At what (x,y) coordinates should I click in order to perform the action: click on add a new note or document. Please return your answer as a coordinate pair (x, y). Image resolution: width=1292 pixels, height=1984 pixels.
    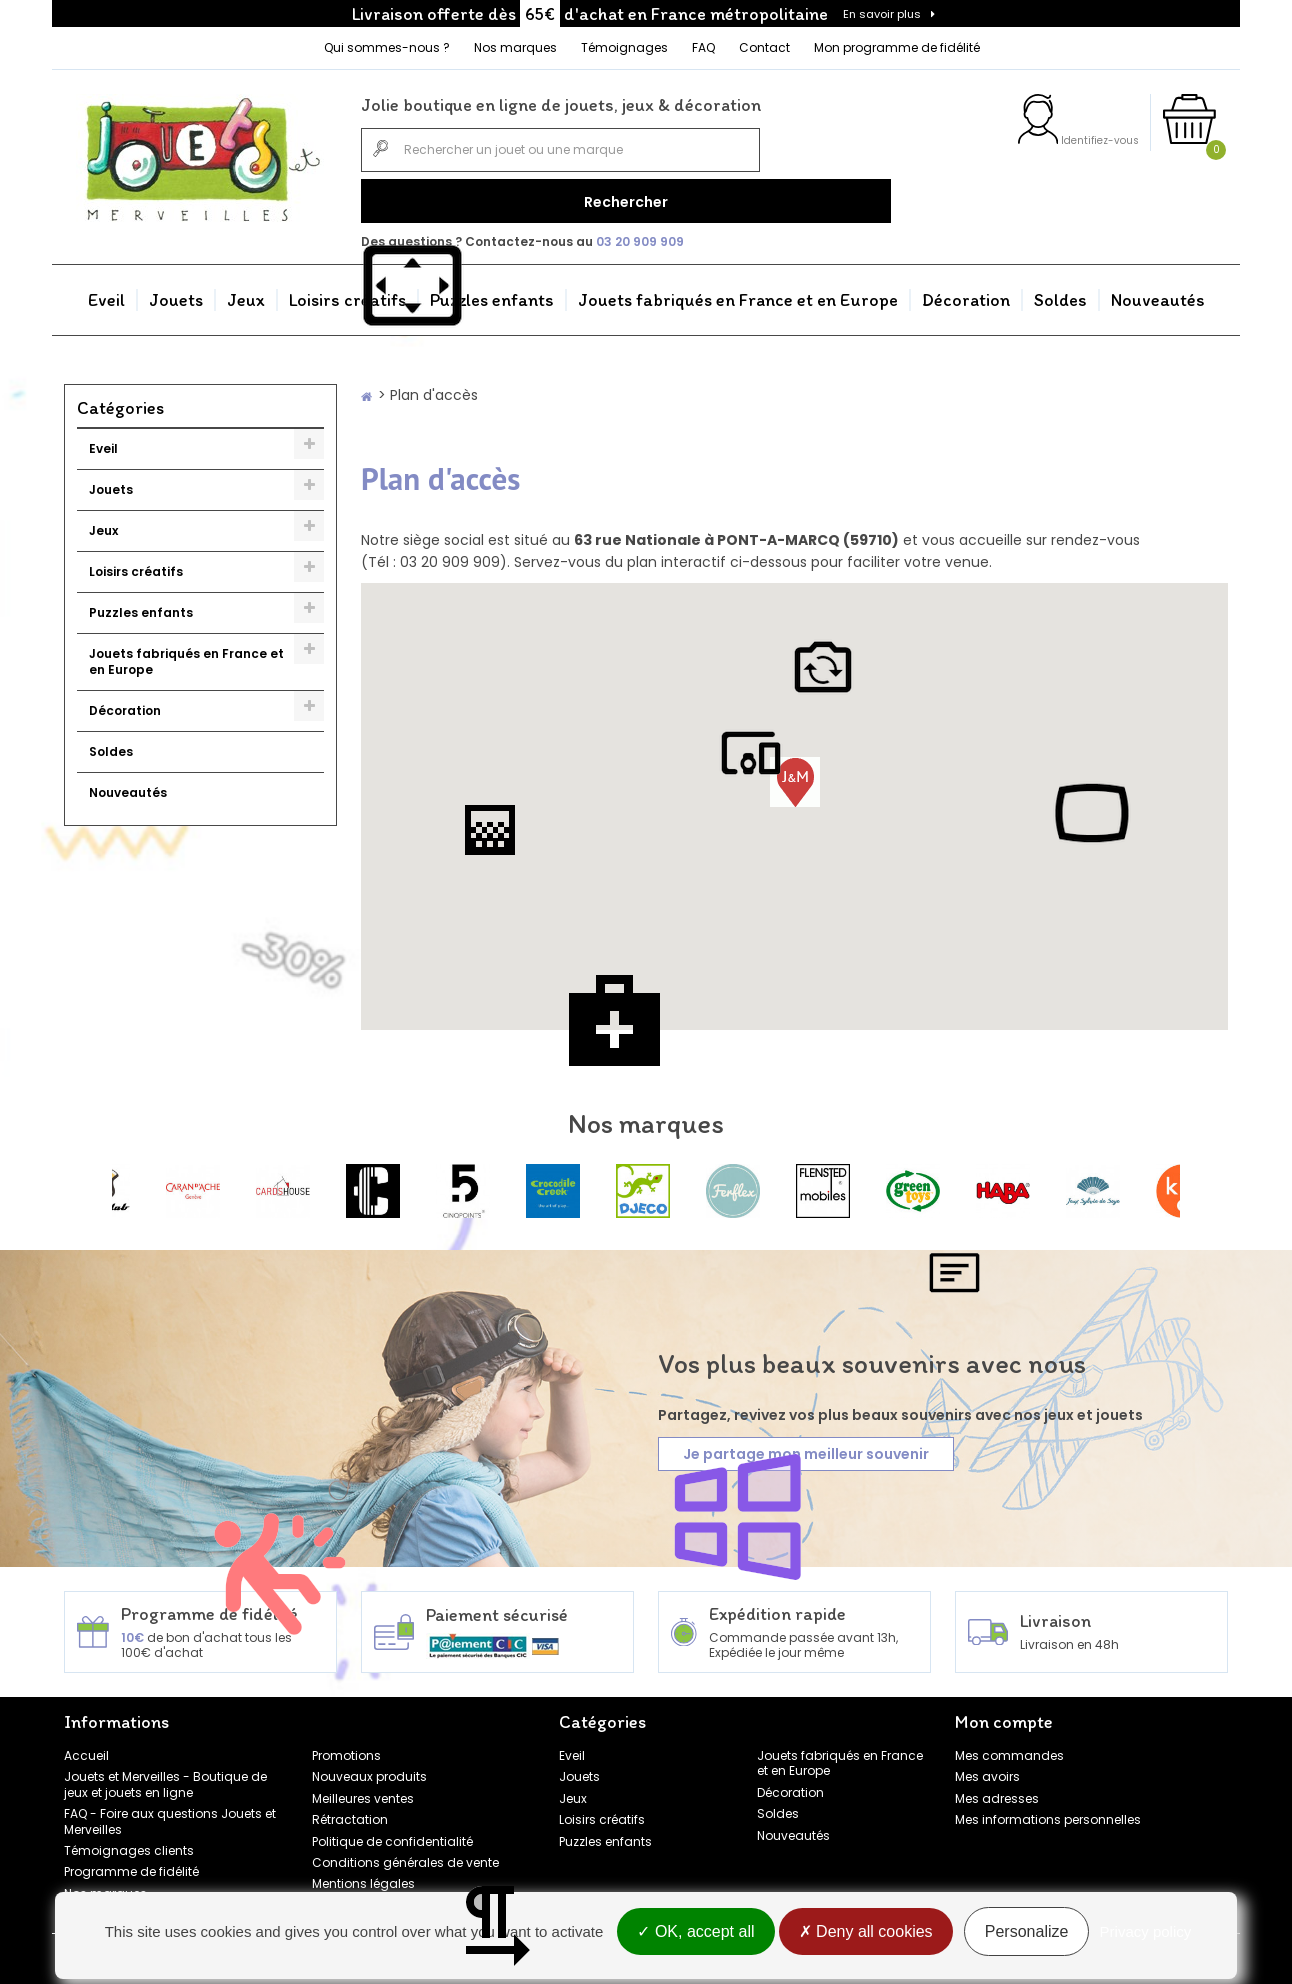
    Looking at the image, I should click on (954, 1274).